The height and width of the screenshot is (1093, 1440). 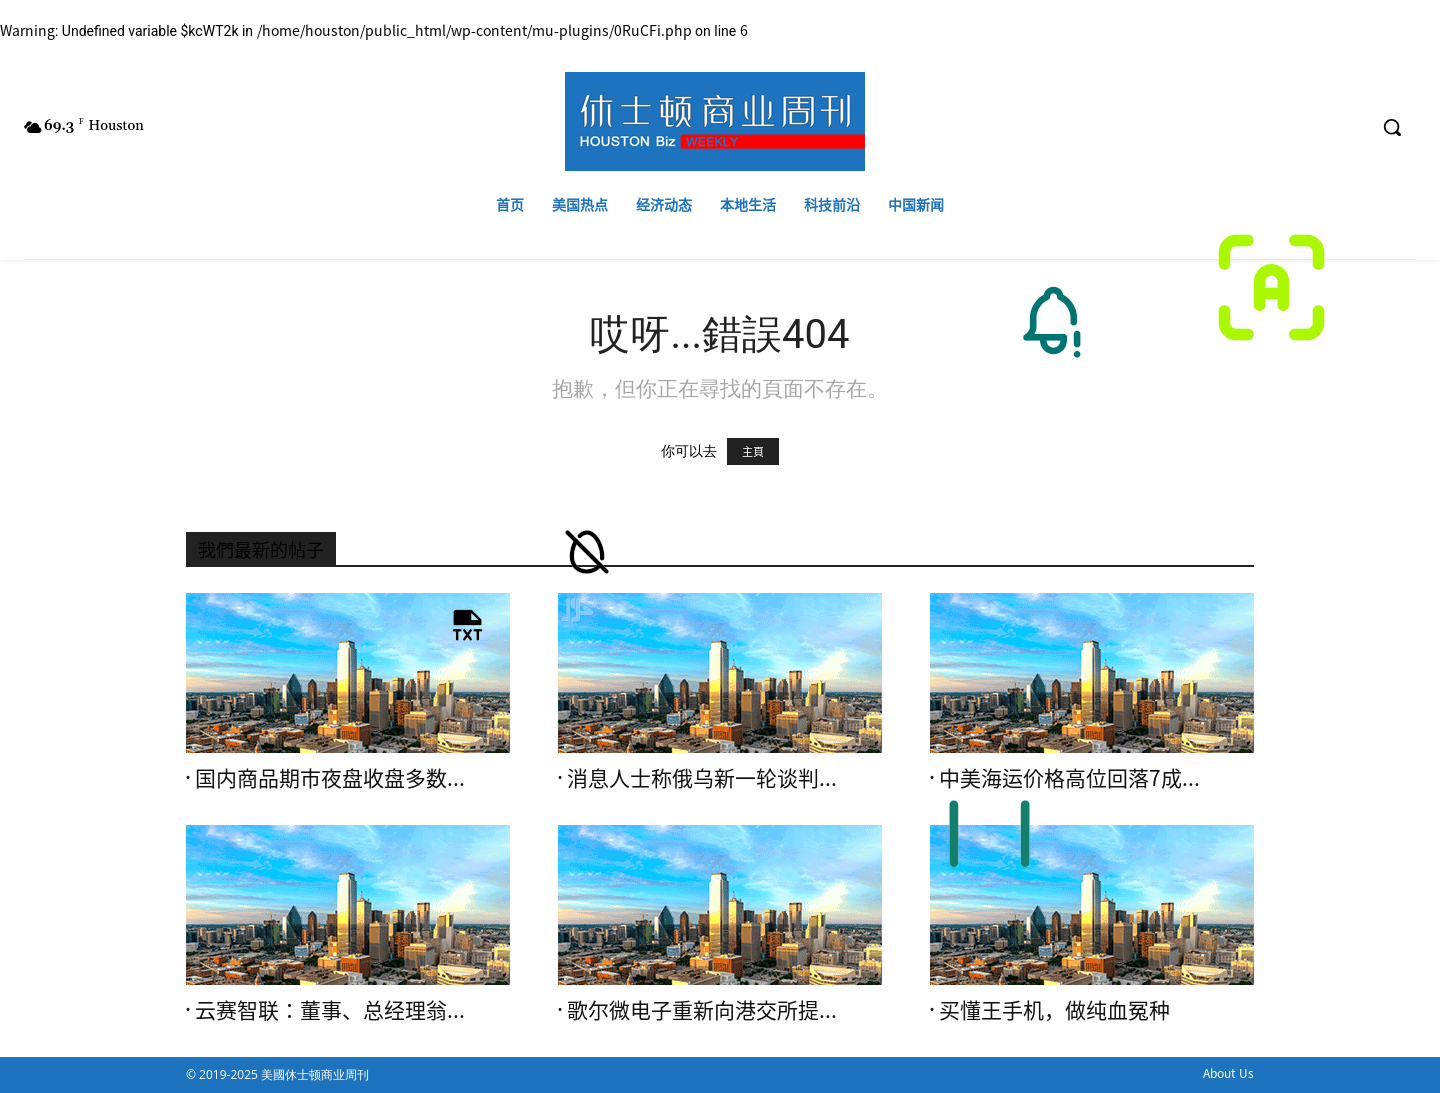 I want to click on open a plain text file, so click(x=467, y=626).